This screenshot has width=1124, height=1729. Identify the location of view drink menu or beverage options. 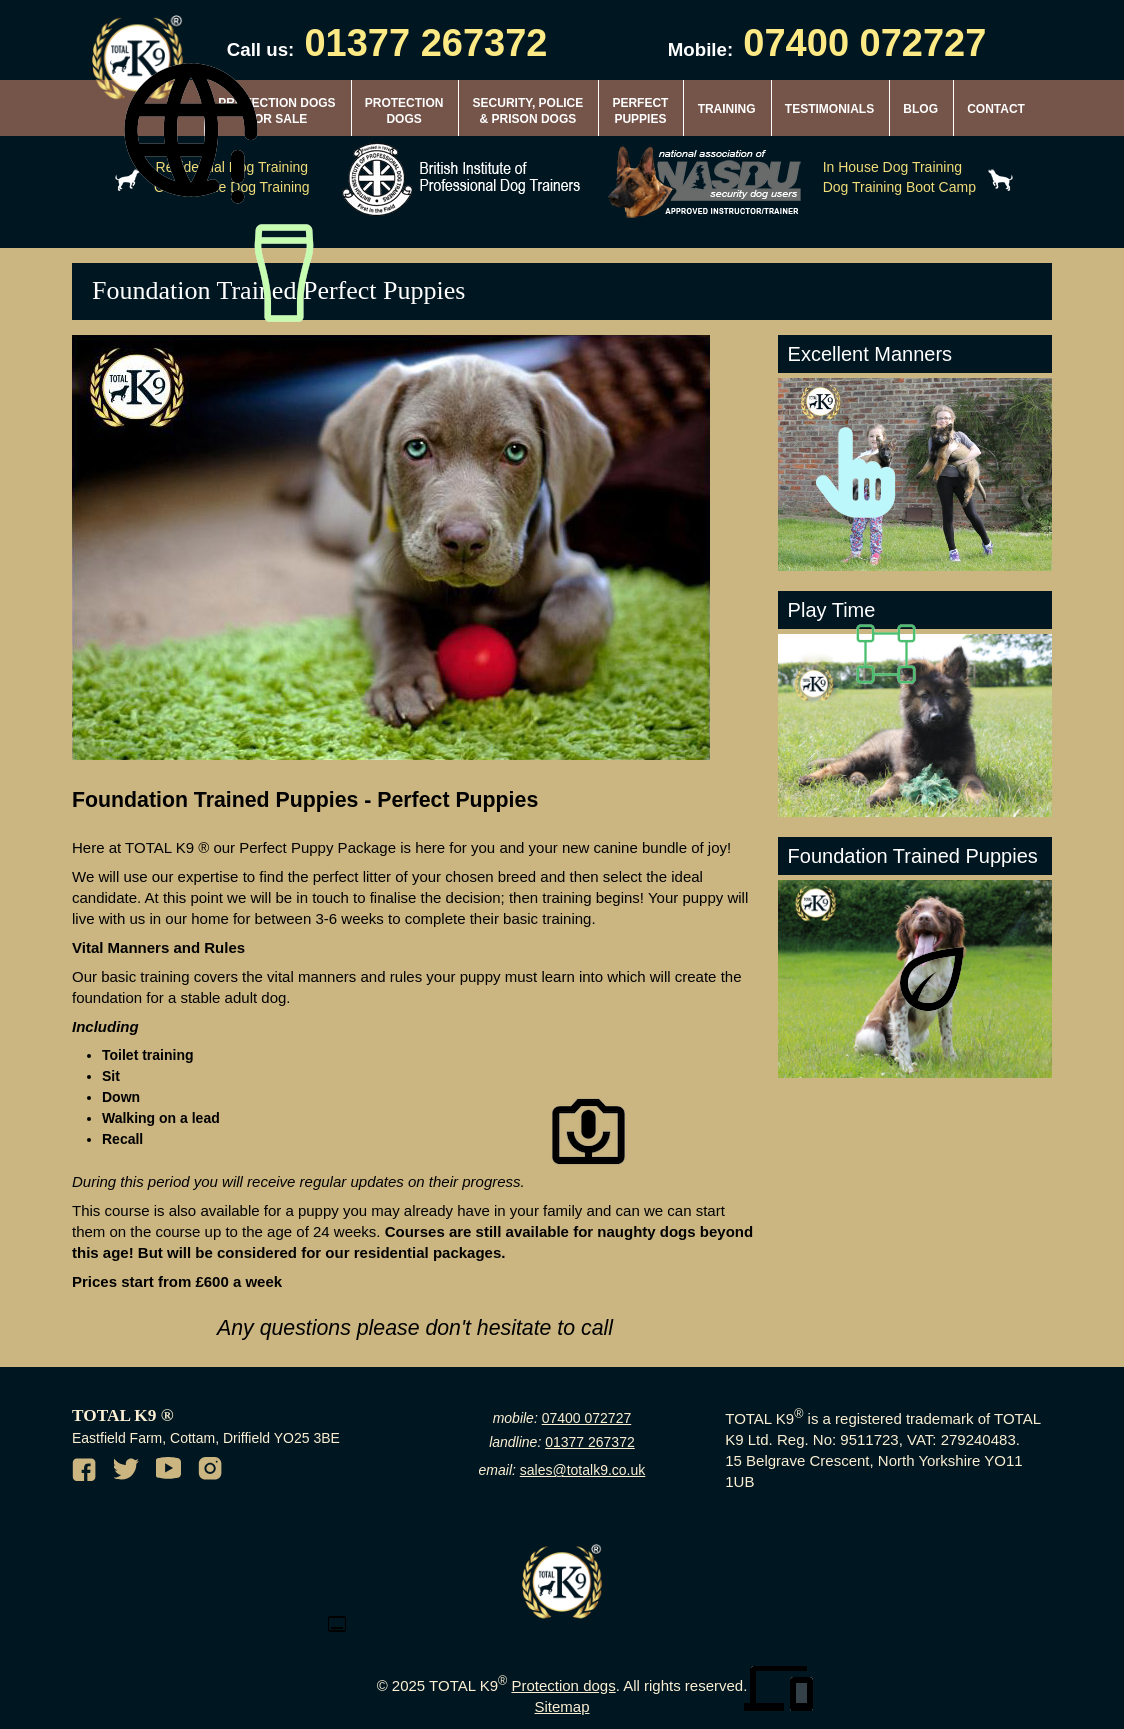
(284, 273).